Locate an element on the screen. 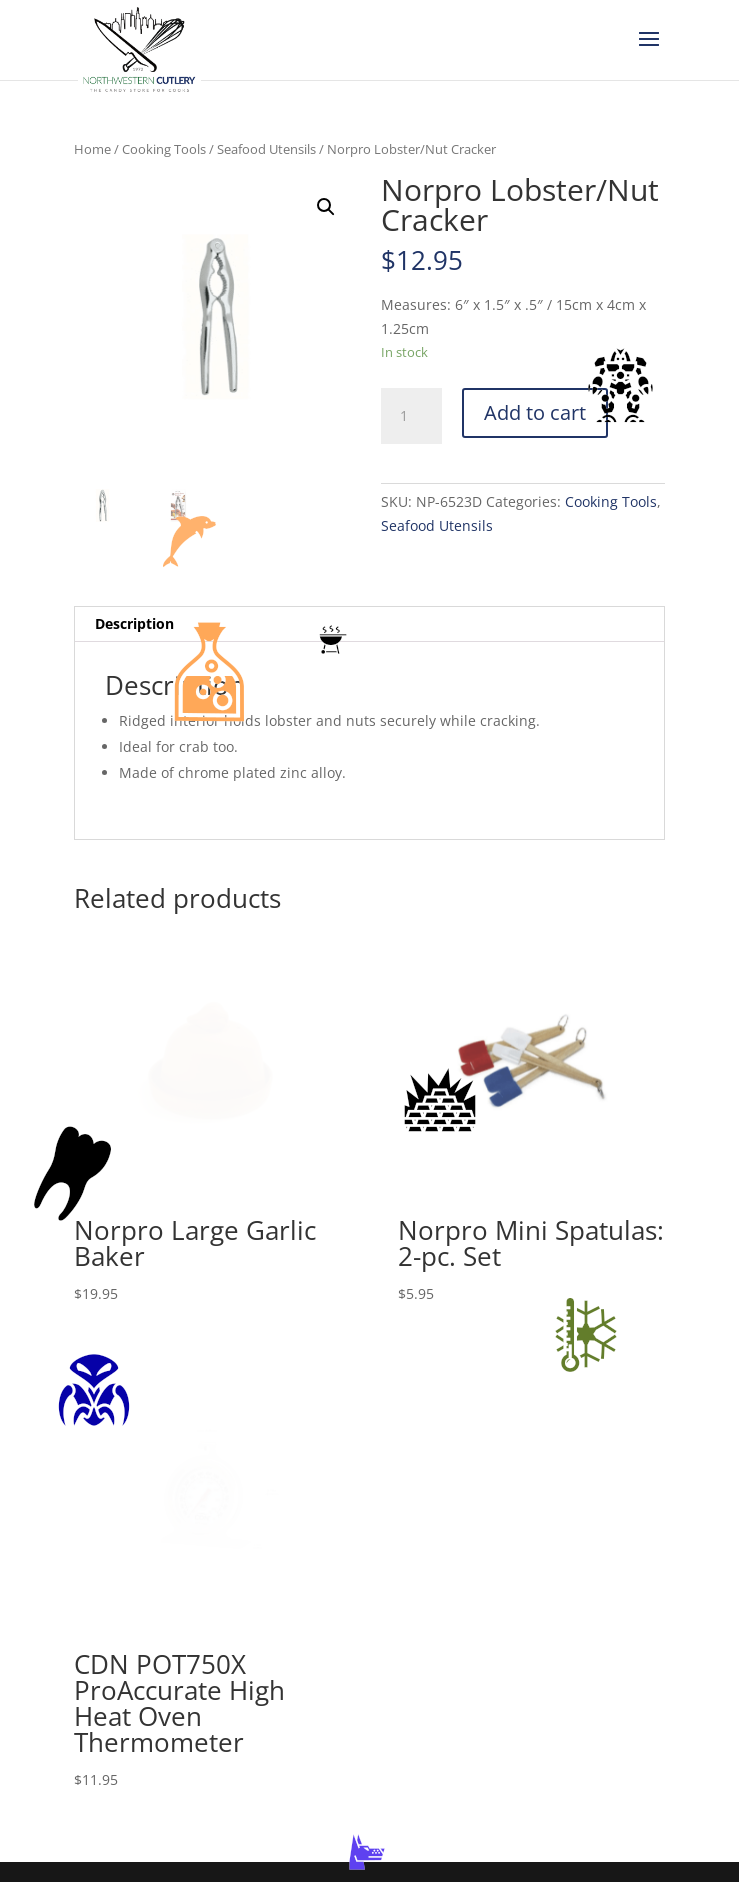  access alchemy or potion crafting is located at coordinates (212, 671).